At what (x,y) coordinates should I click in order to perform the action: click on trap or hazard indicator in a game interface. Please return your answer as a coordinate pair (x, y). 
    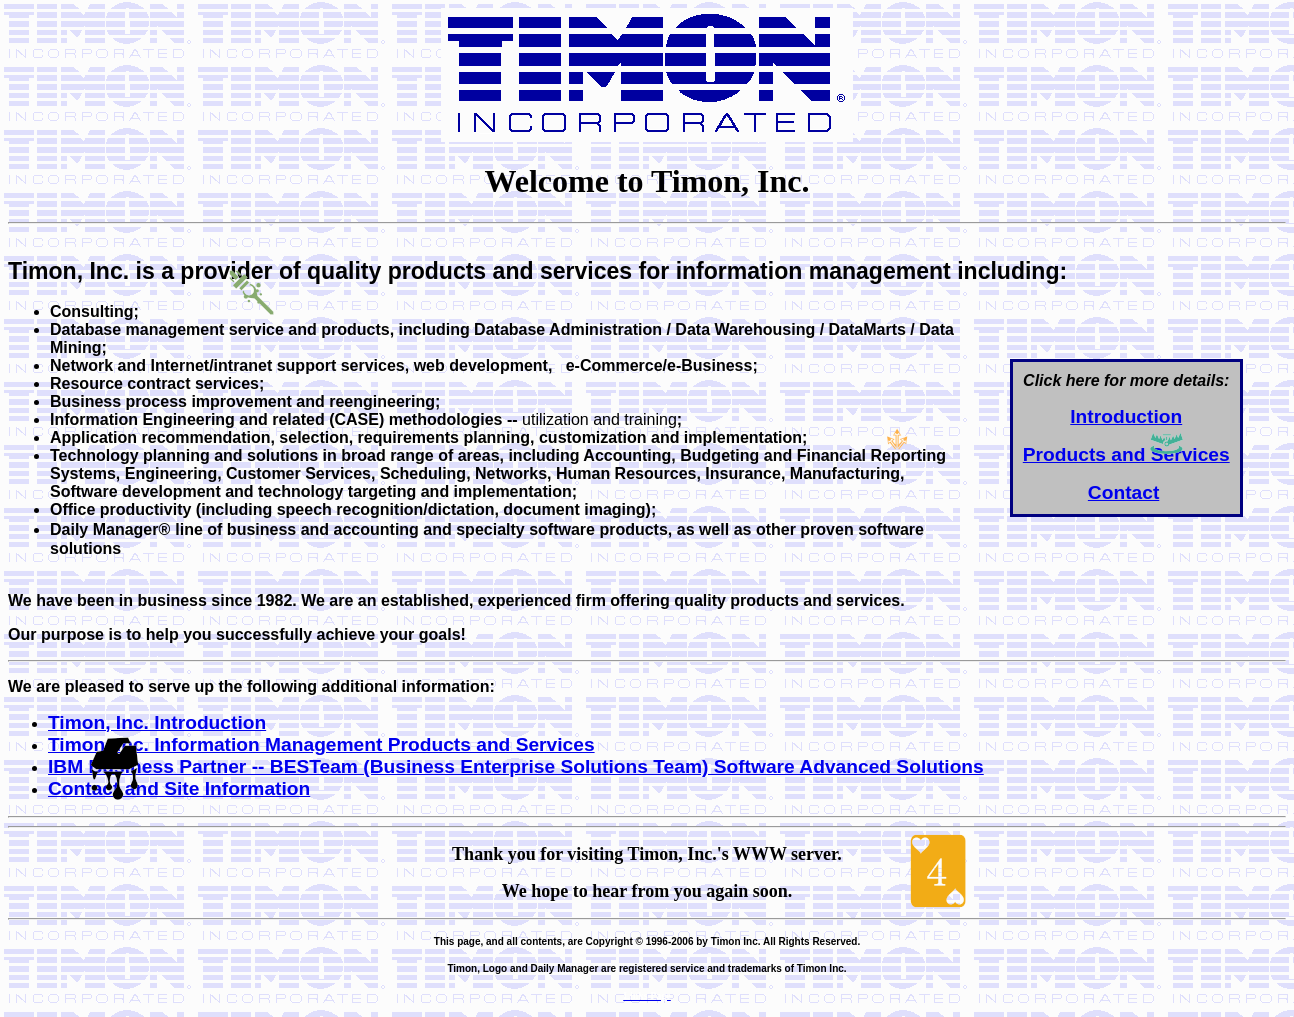
    Looking at the image, I should click on (1166, 439).